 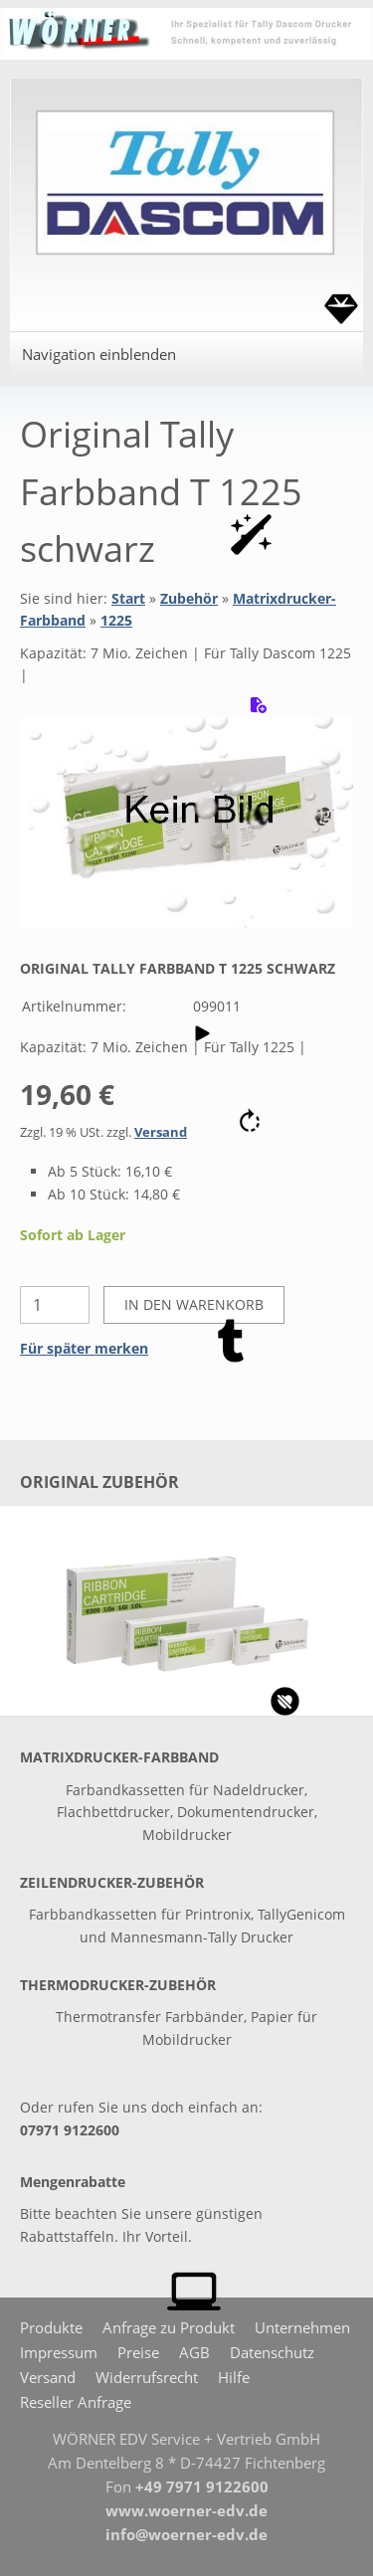 I want to click on play media or video content, so click(x=202, y=1033).